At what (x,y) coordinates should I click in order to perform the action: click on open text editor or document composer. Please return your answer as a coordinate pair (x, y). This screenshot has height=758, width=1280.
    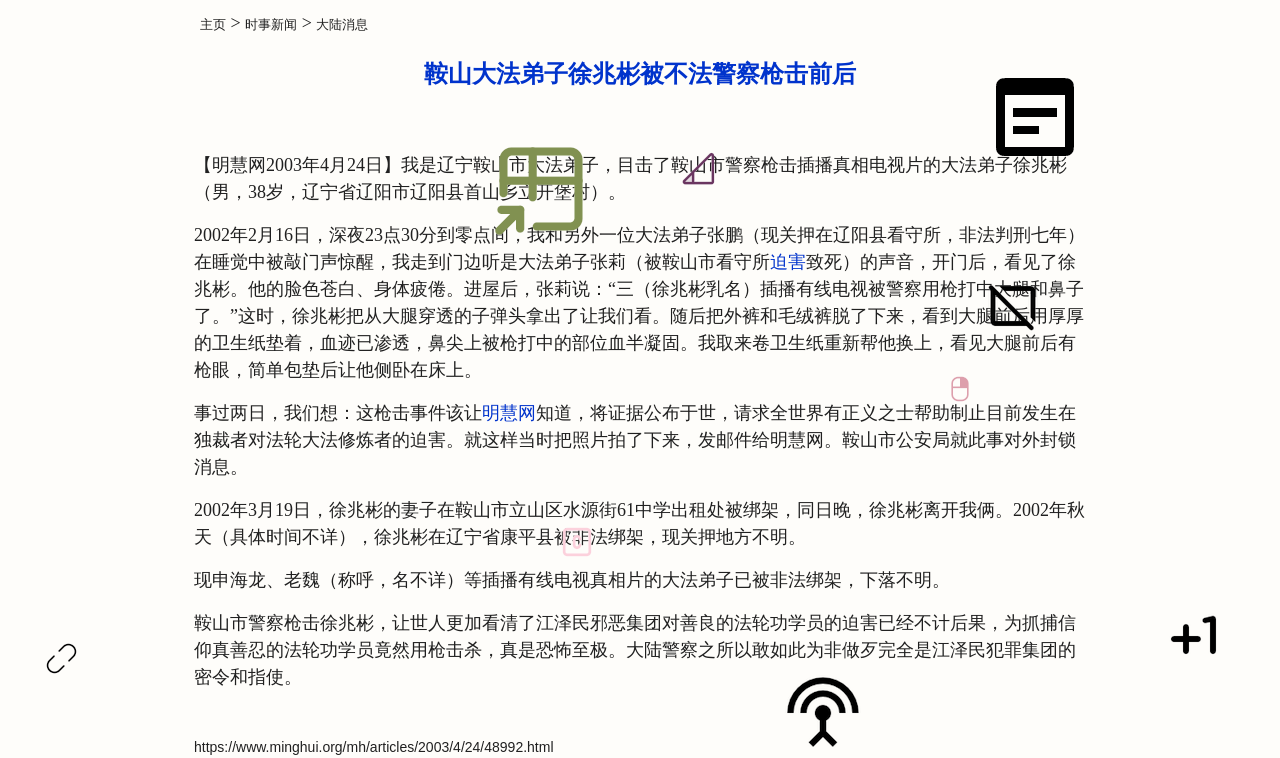
    Looking at the image, I should click on (1035, 117).